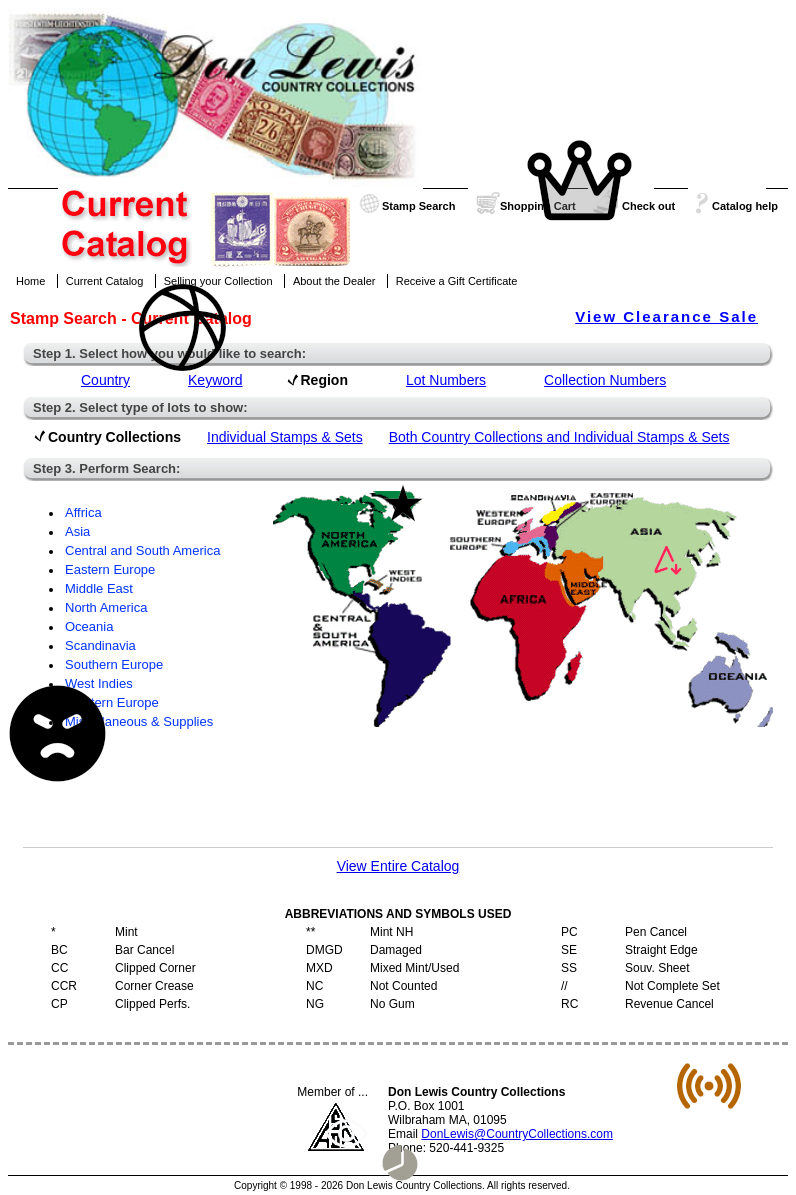 The height and width of the screenshot is (1195, 796). I want to click on view analytics or statistics, so click(400, 1163).